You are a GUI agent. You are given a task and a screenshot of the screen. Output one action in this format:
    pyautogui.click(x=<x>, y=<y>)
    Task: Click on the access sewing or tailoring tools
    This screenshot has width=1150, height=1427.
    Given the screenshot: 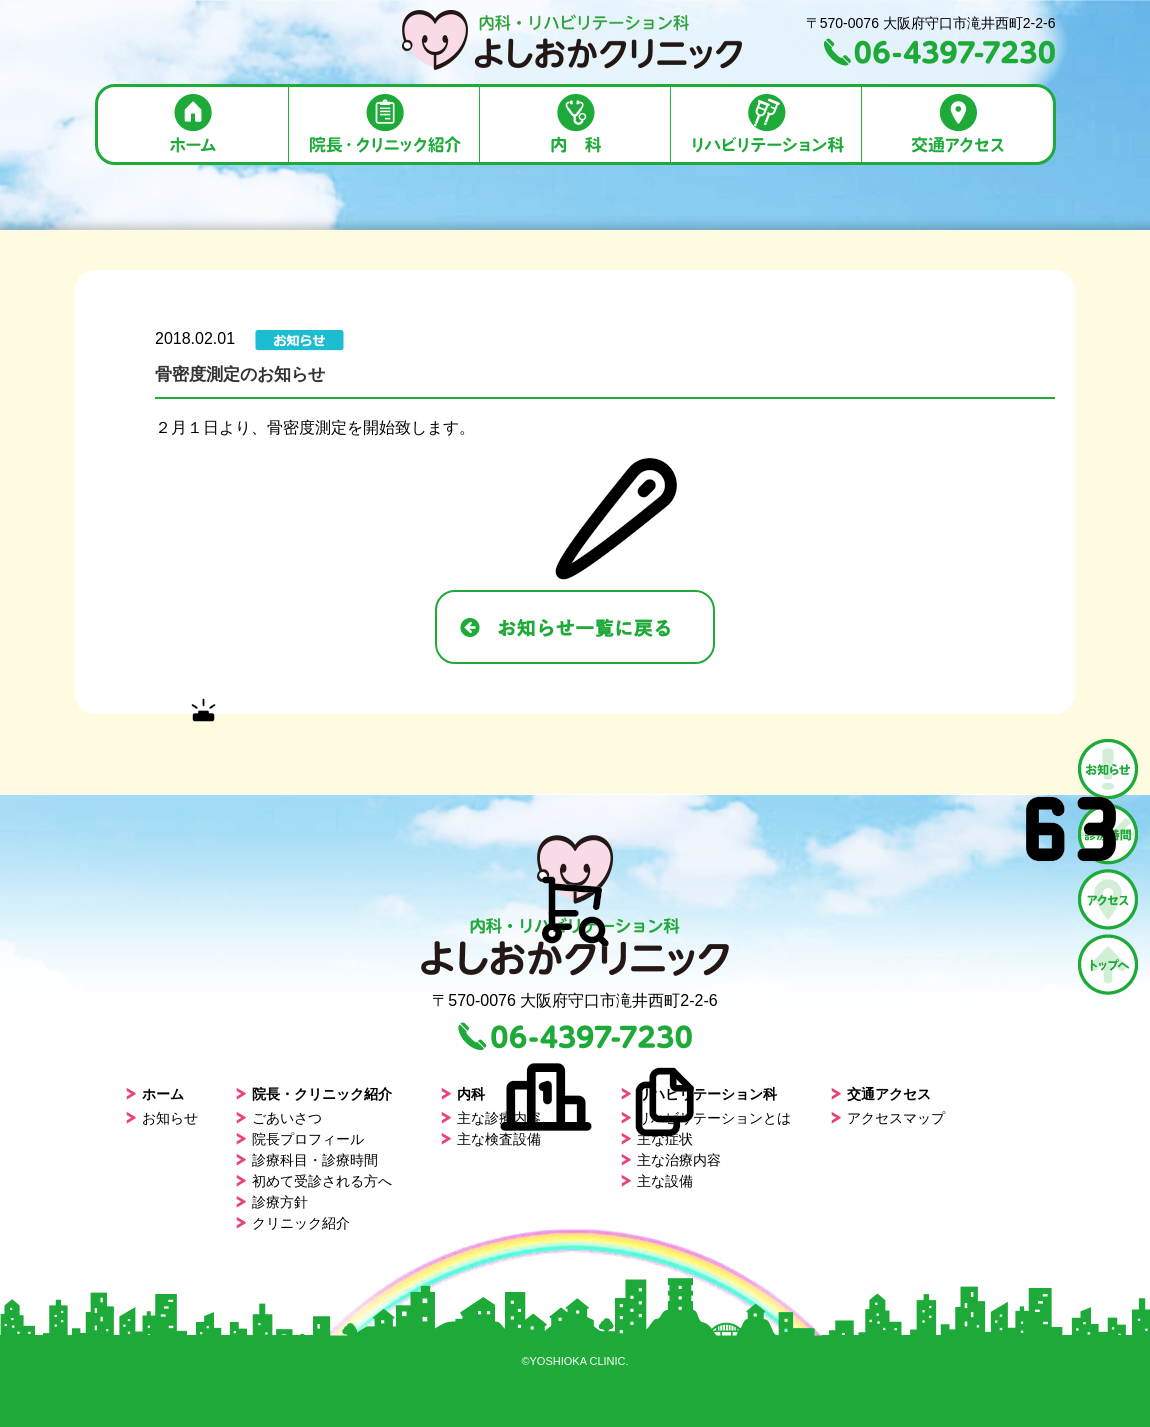 What is the action you would take?
    pyautogui.click(x=616, y=518)
    